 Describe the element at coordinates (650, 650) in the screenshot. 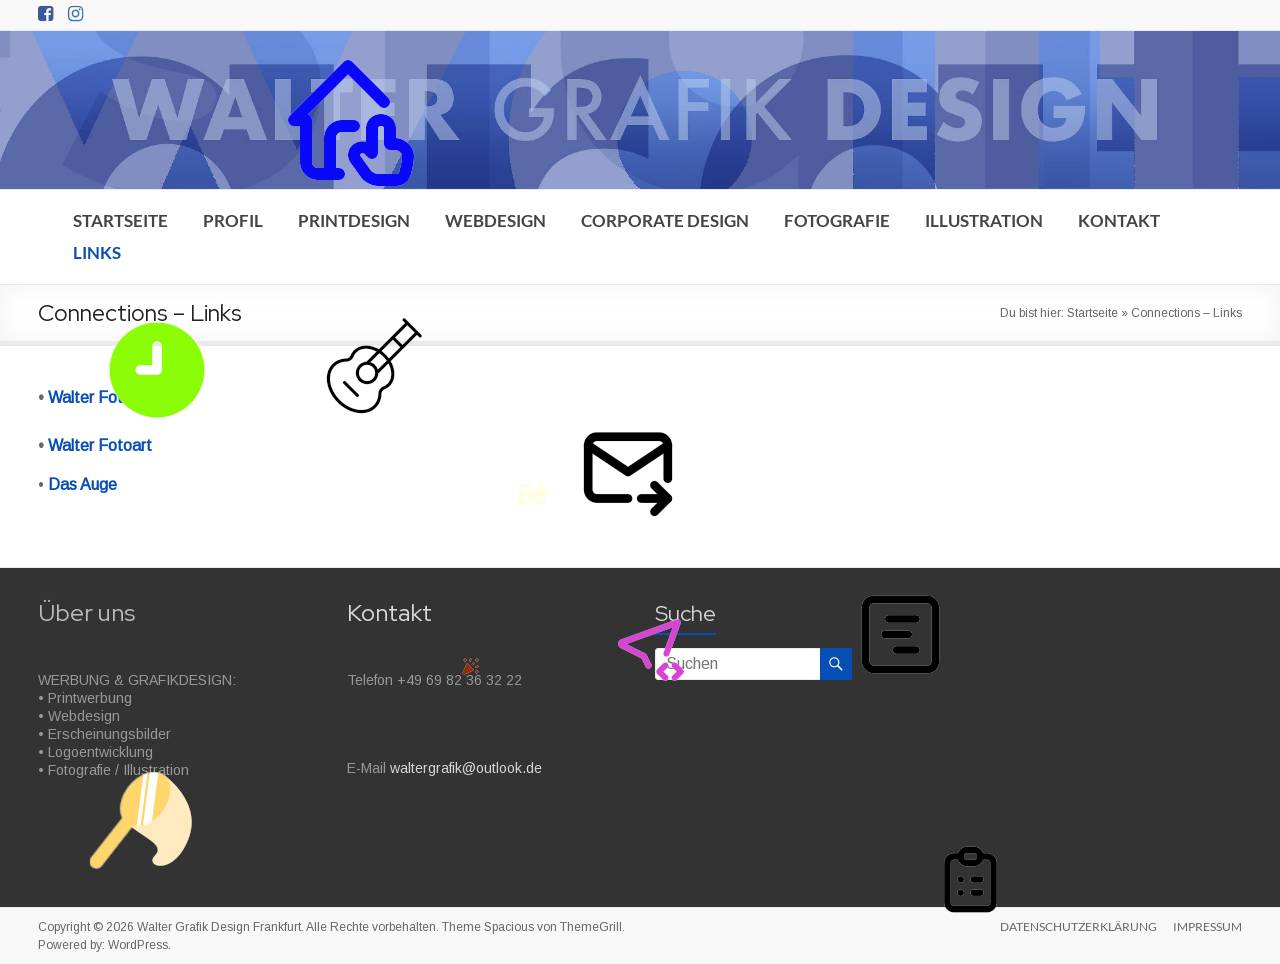

I see `access location-based developer tools` at that location.